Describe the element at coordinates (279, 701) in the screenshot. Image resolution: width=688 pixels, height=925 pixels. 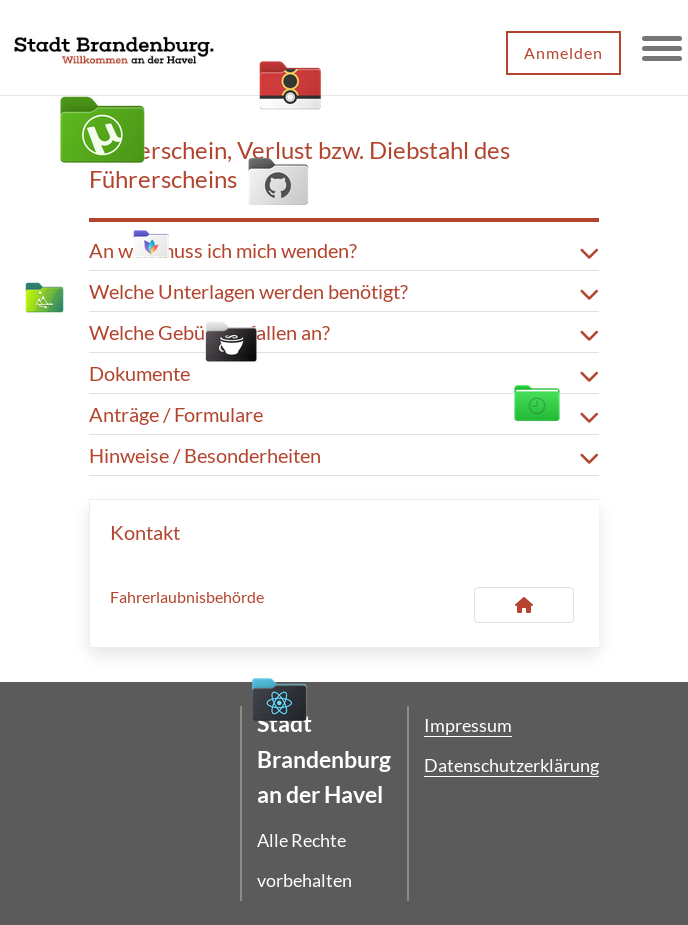
I see `open react project folder` at that location.